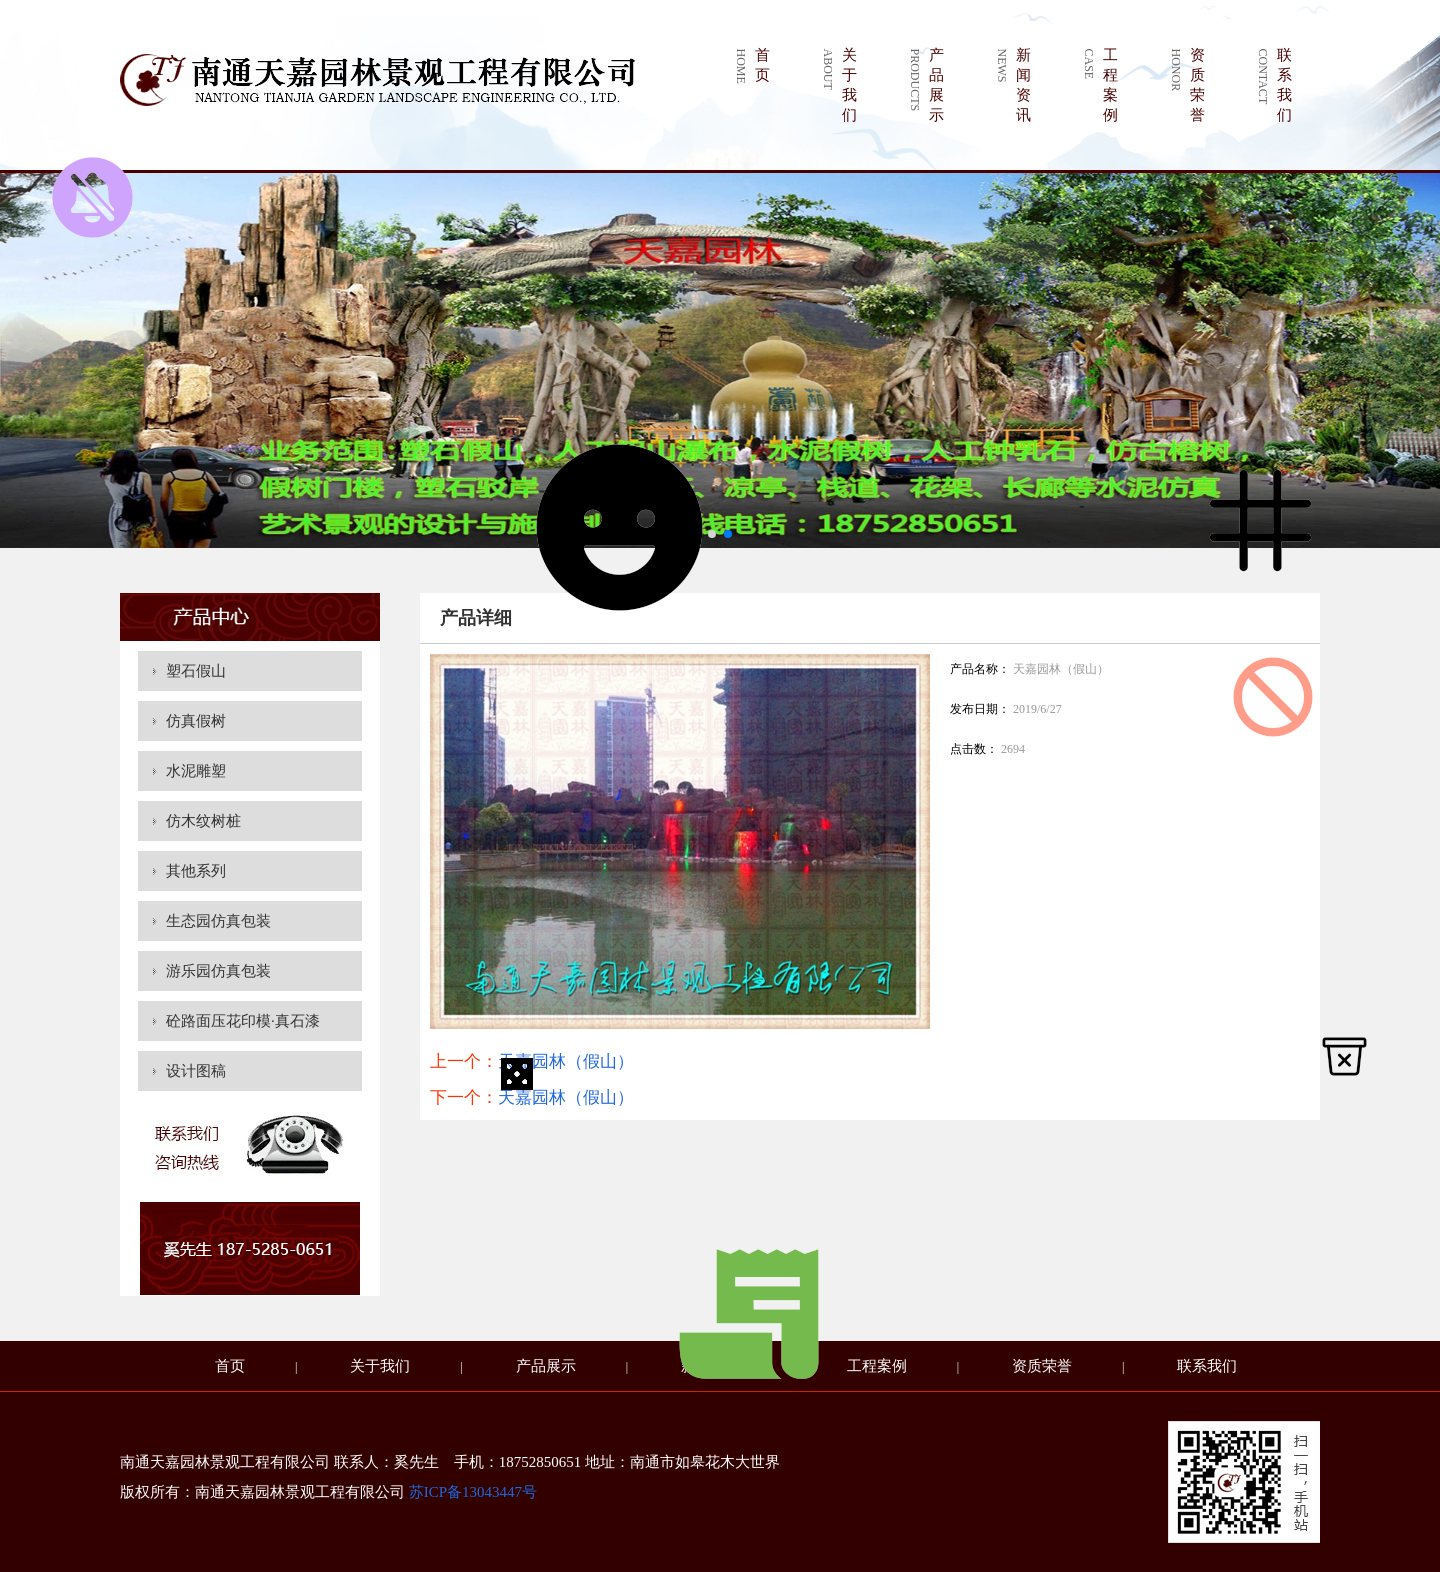 This screenshot has width=1440, height=1572. Describe the element at coordinates (1260, 520) in the screenshot. I see `add or view hashtags` at that location.